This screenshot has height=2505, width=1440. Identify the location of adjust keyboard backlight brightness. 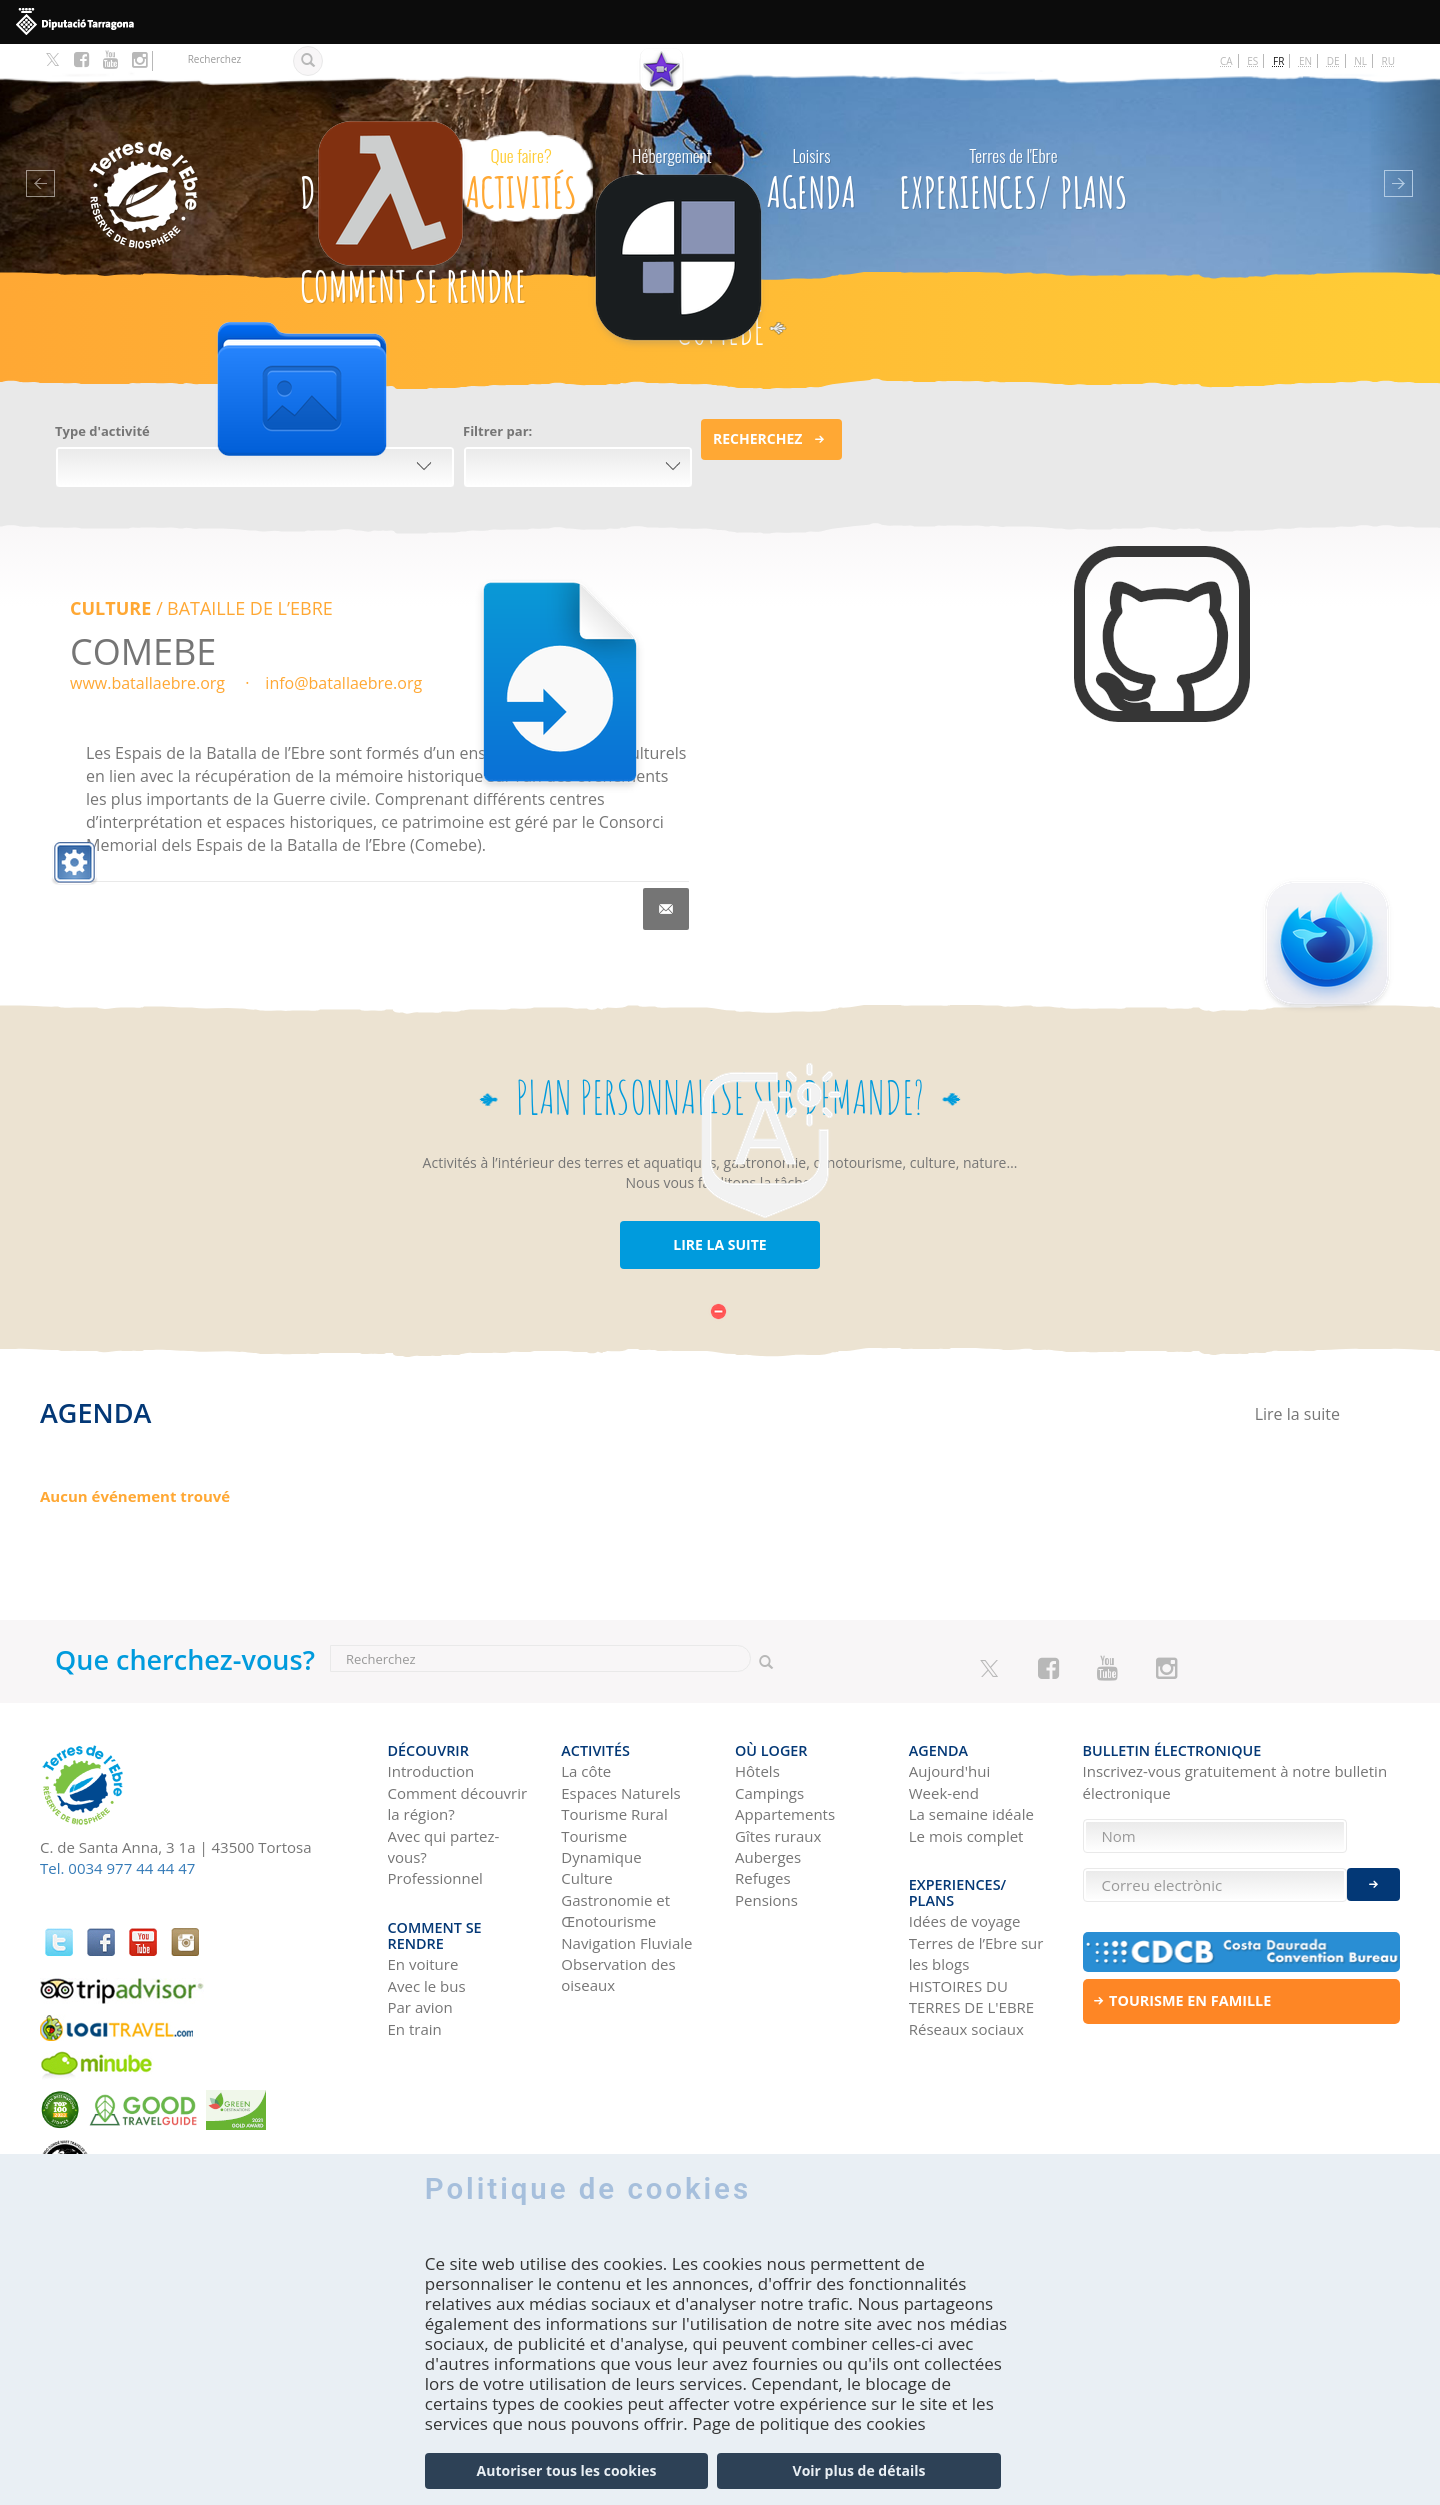
(771, 1140).